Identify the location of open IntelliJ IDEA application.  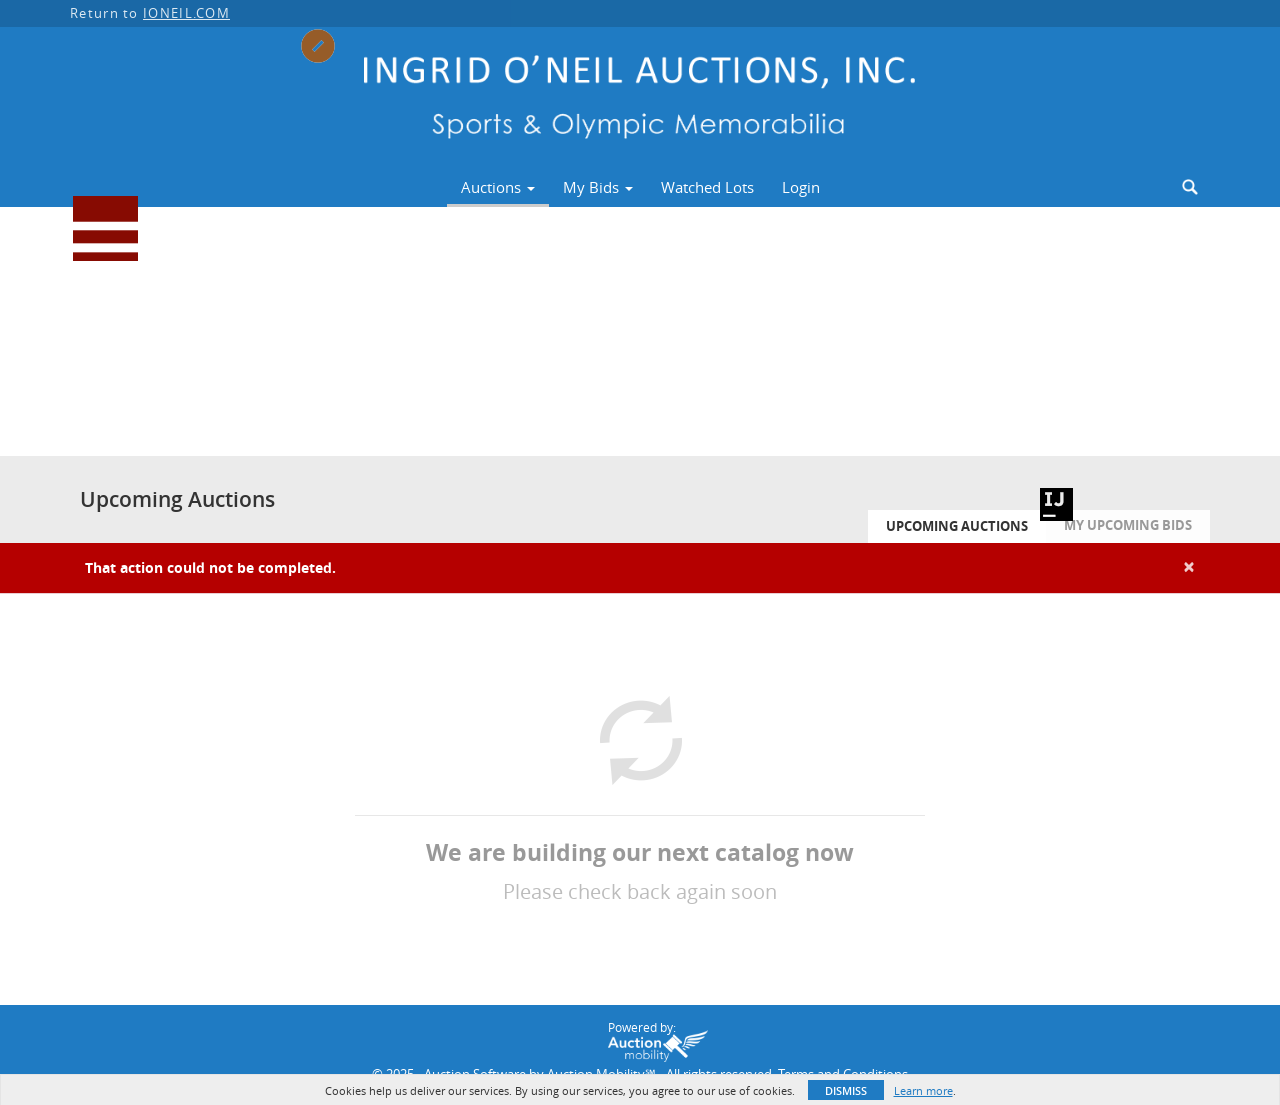
(1056, 504).